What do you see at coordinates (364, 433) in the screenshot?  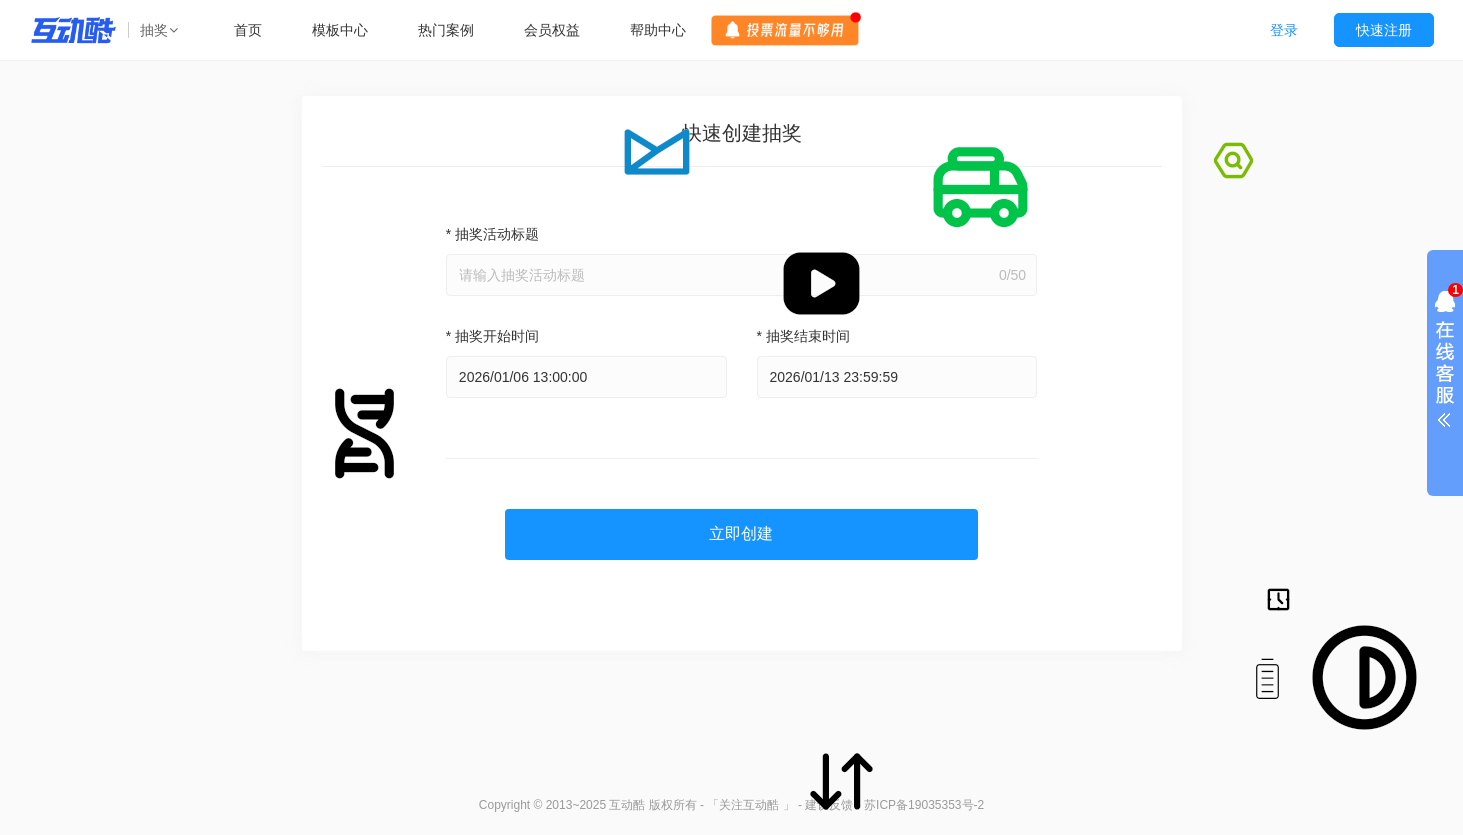 I see `access genetics or biological data` at bounding box center [364, 433].